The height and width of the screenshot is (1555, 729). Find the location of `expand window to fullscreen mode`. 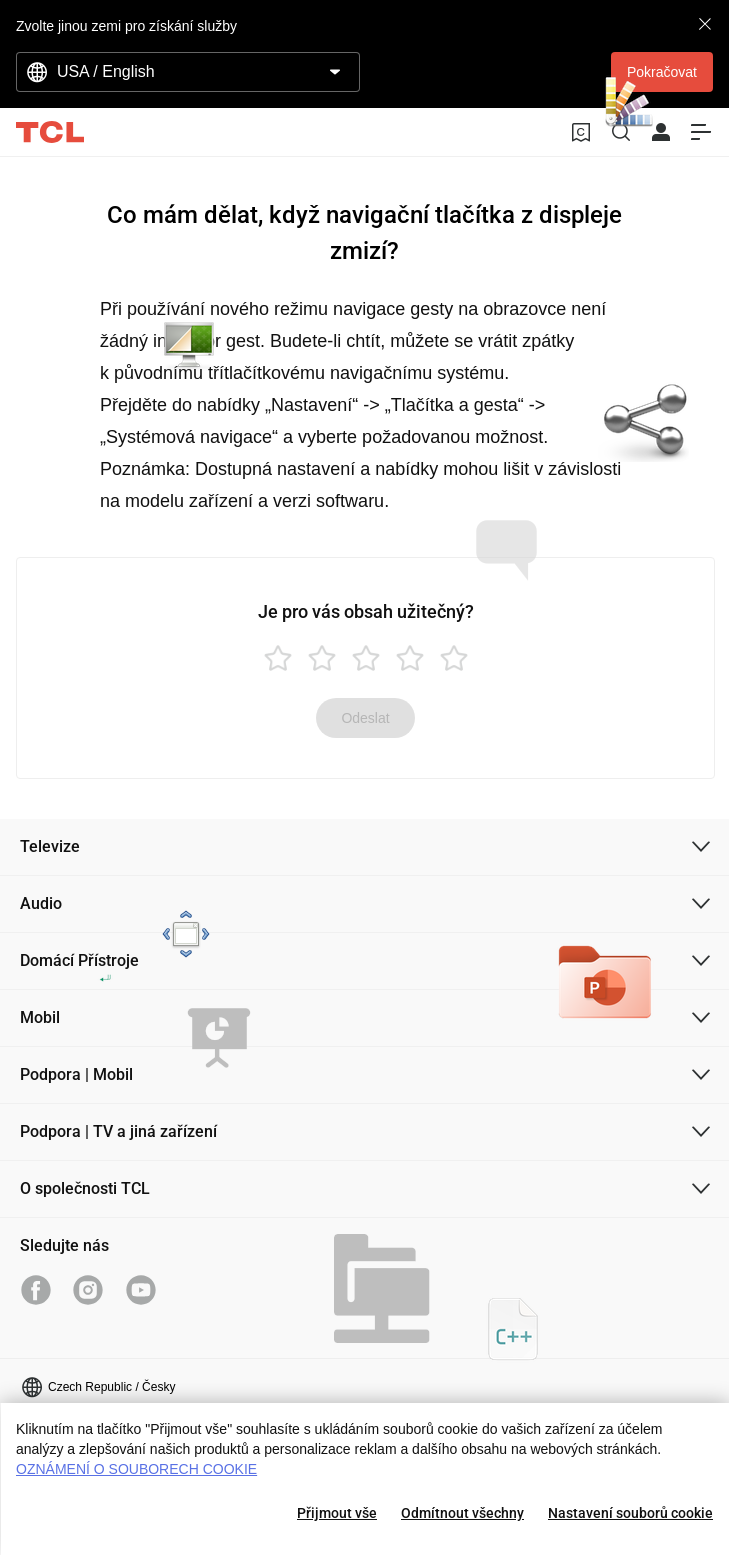

expand window to fullscreen mode is located at coordinates (186, 934).